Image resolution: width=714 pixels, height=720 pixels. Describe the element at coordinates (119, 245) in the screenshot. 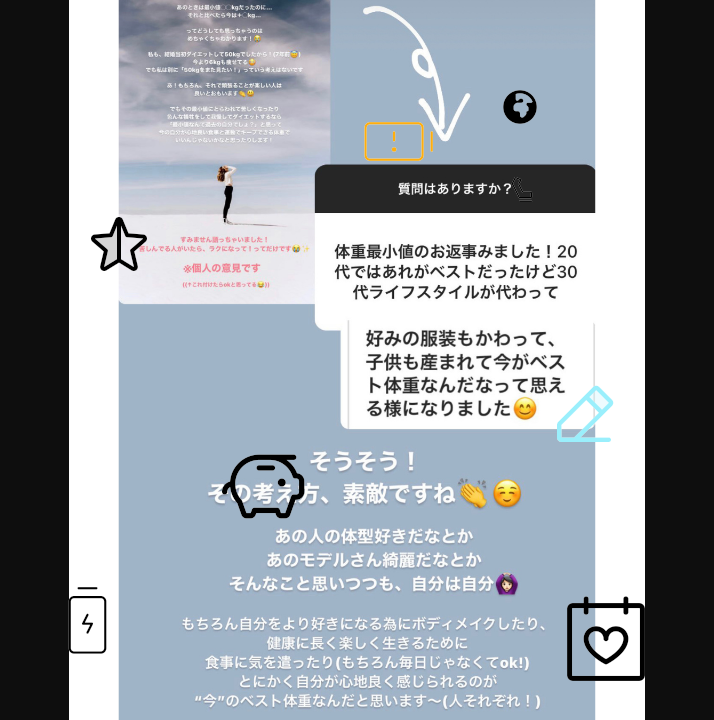

I see `indicates a partial or half-star rating` at that location.